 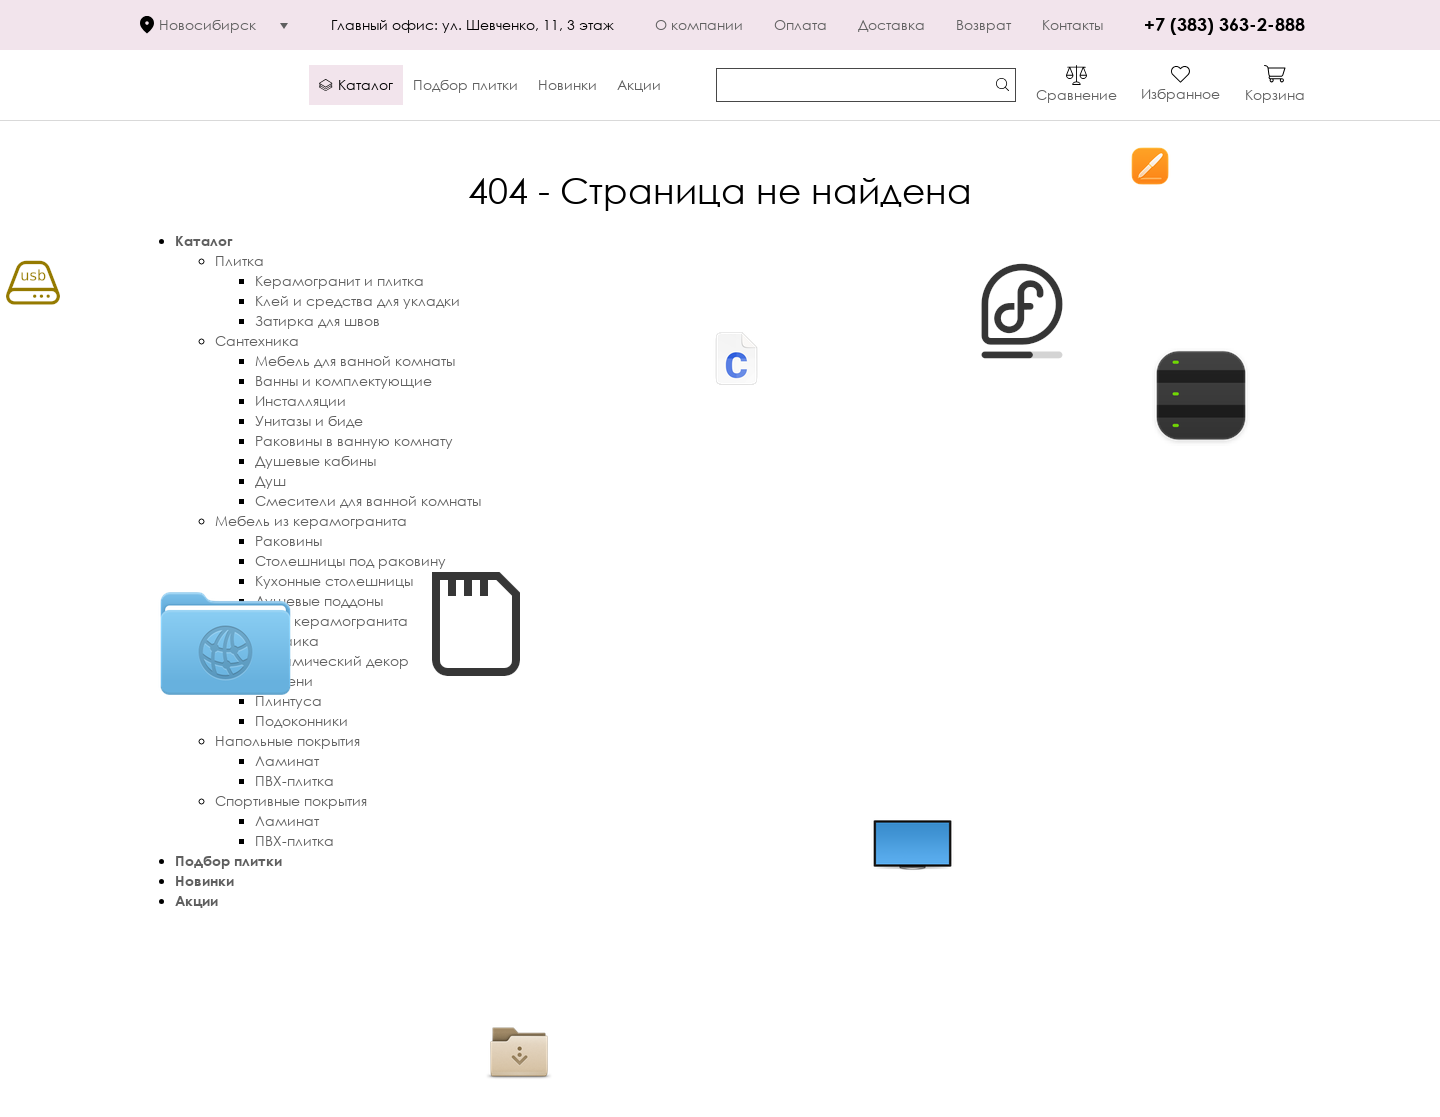 I want to click on access removable storage device, so click(x=472, y=620).